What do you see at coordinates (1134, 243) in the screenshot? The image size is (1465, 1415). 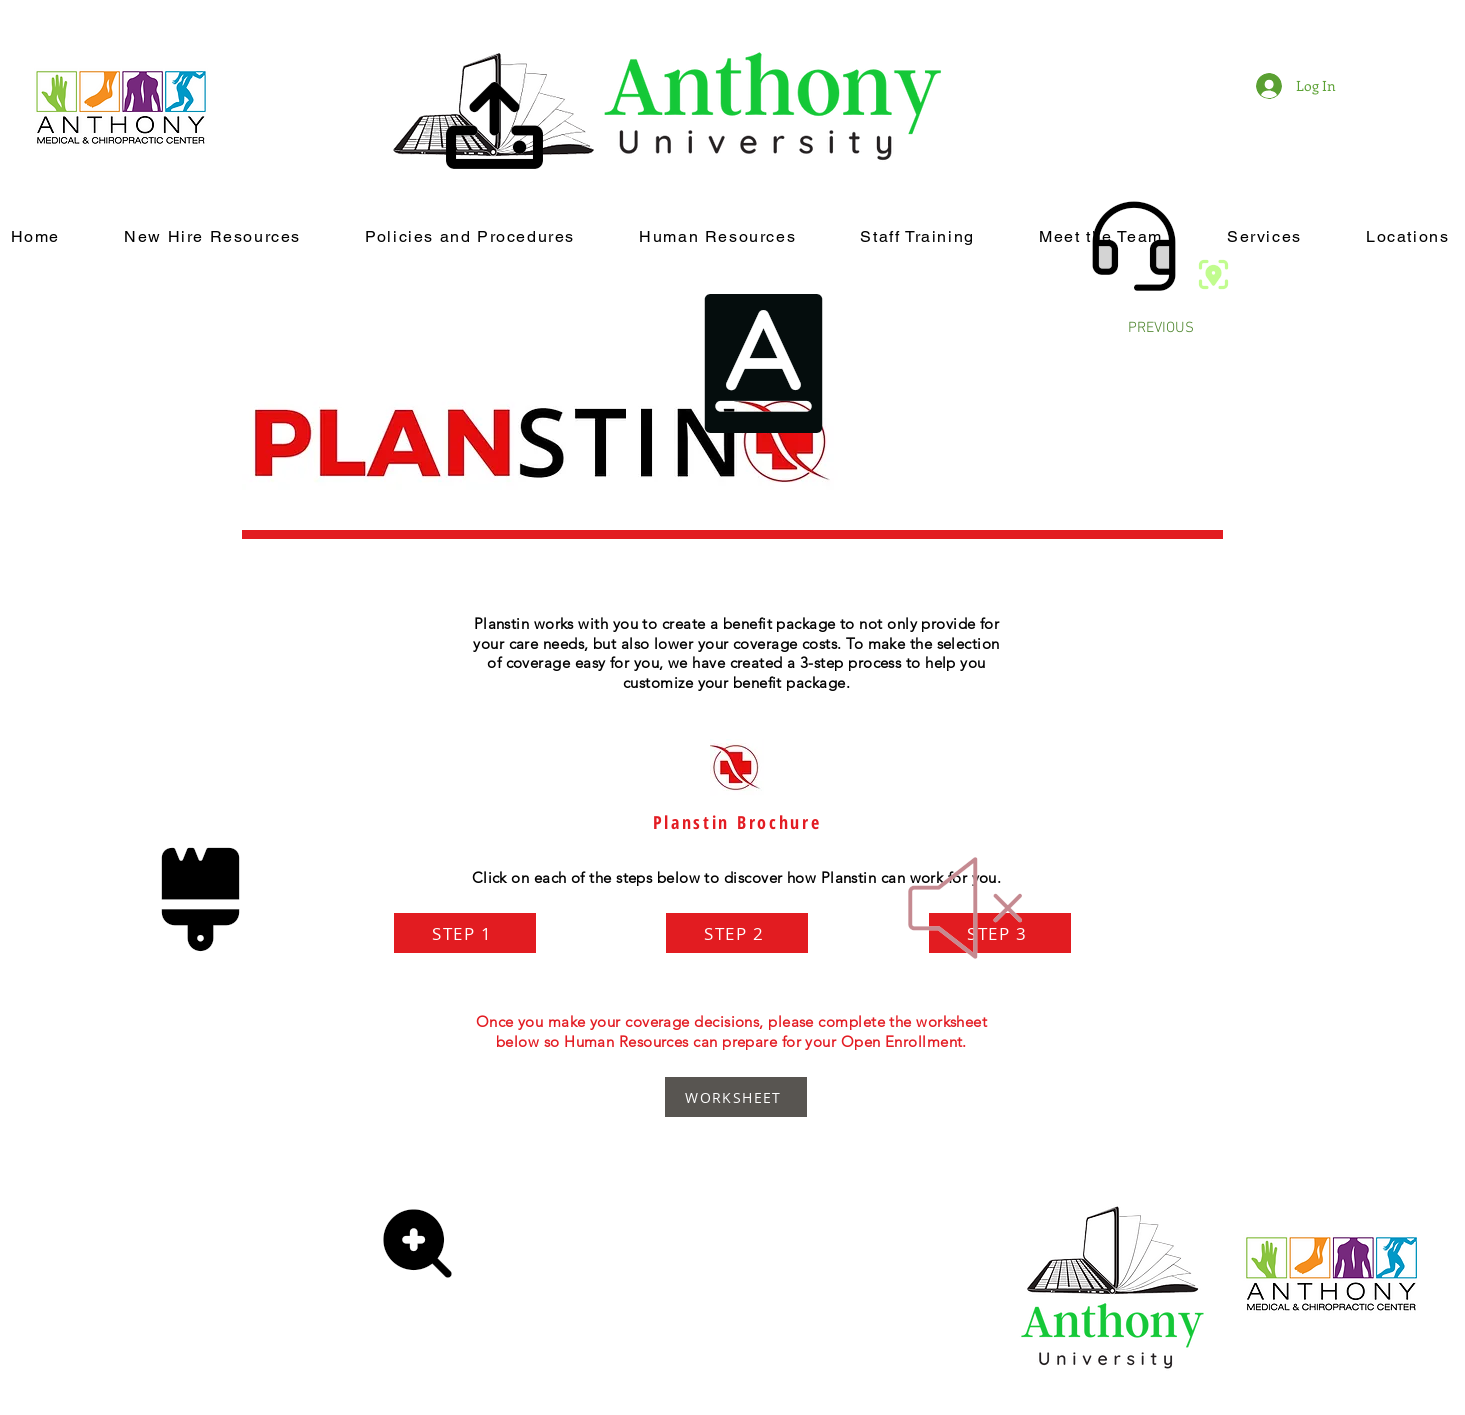 I see `contact customer support` at bounding box center [1134, 243].